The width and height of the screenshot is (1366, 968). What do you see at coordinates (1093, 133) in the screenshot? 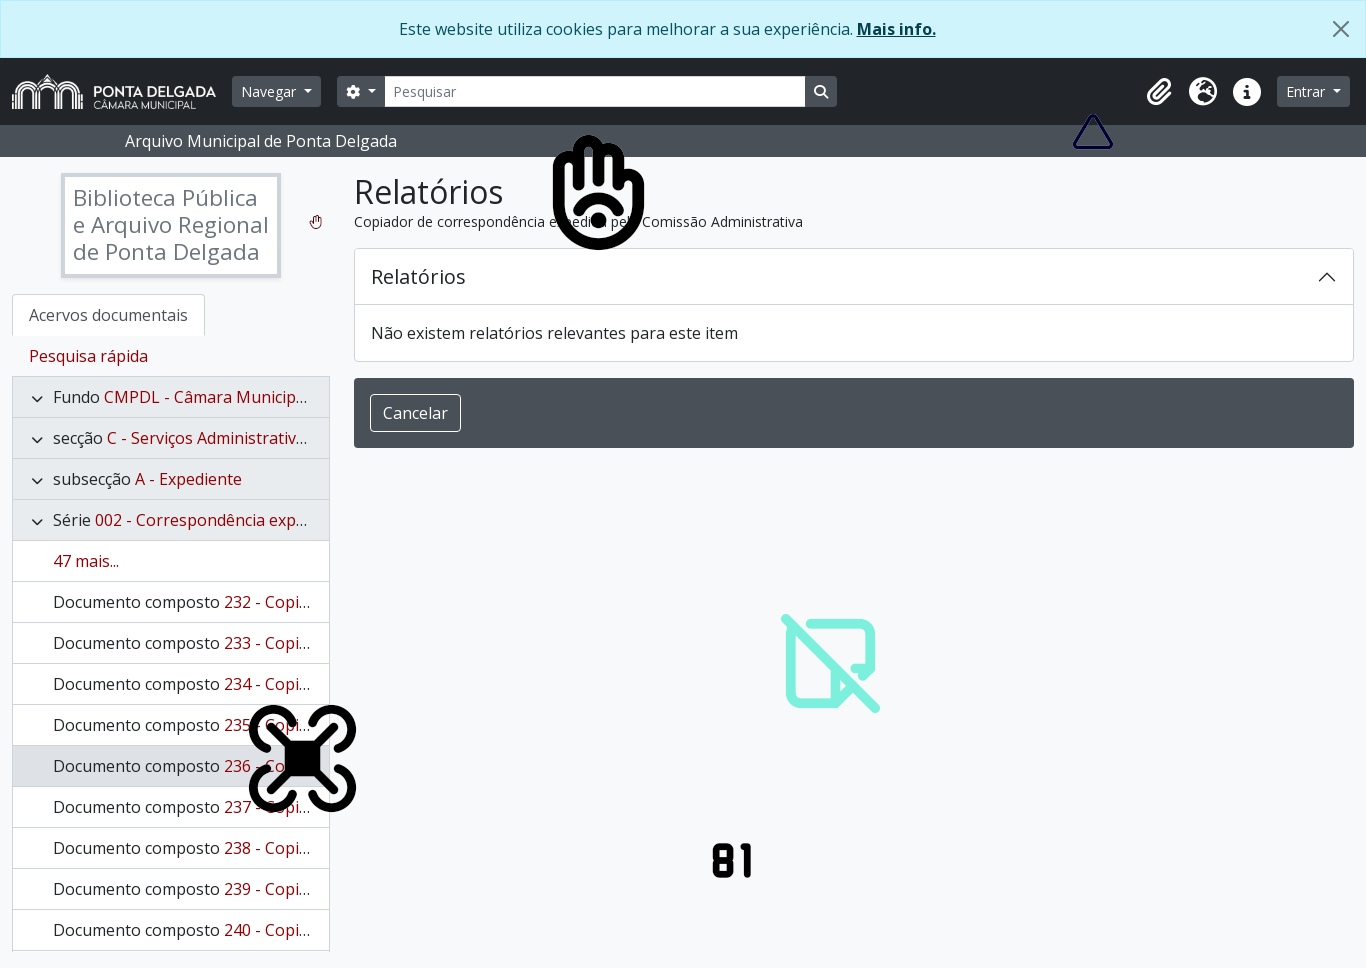
I see `warning or alert indicator` at bounding box center [1093, 133].